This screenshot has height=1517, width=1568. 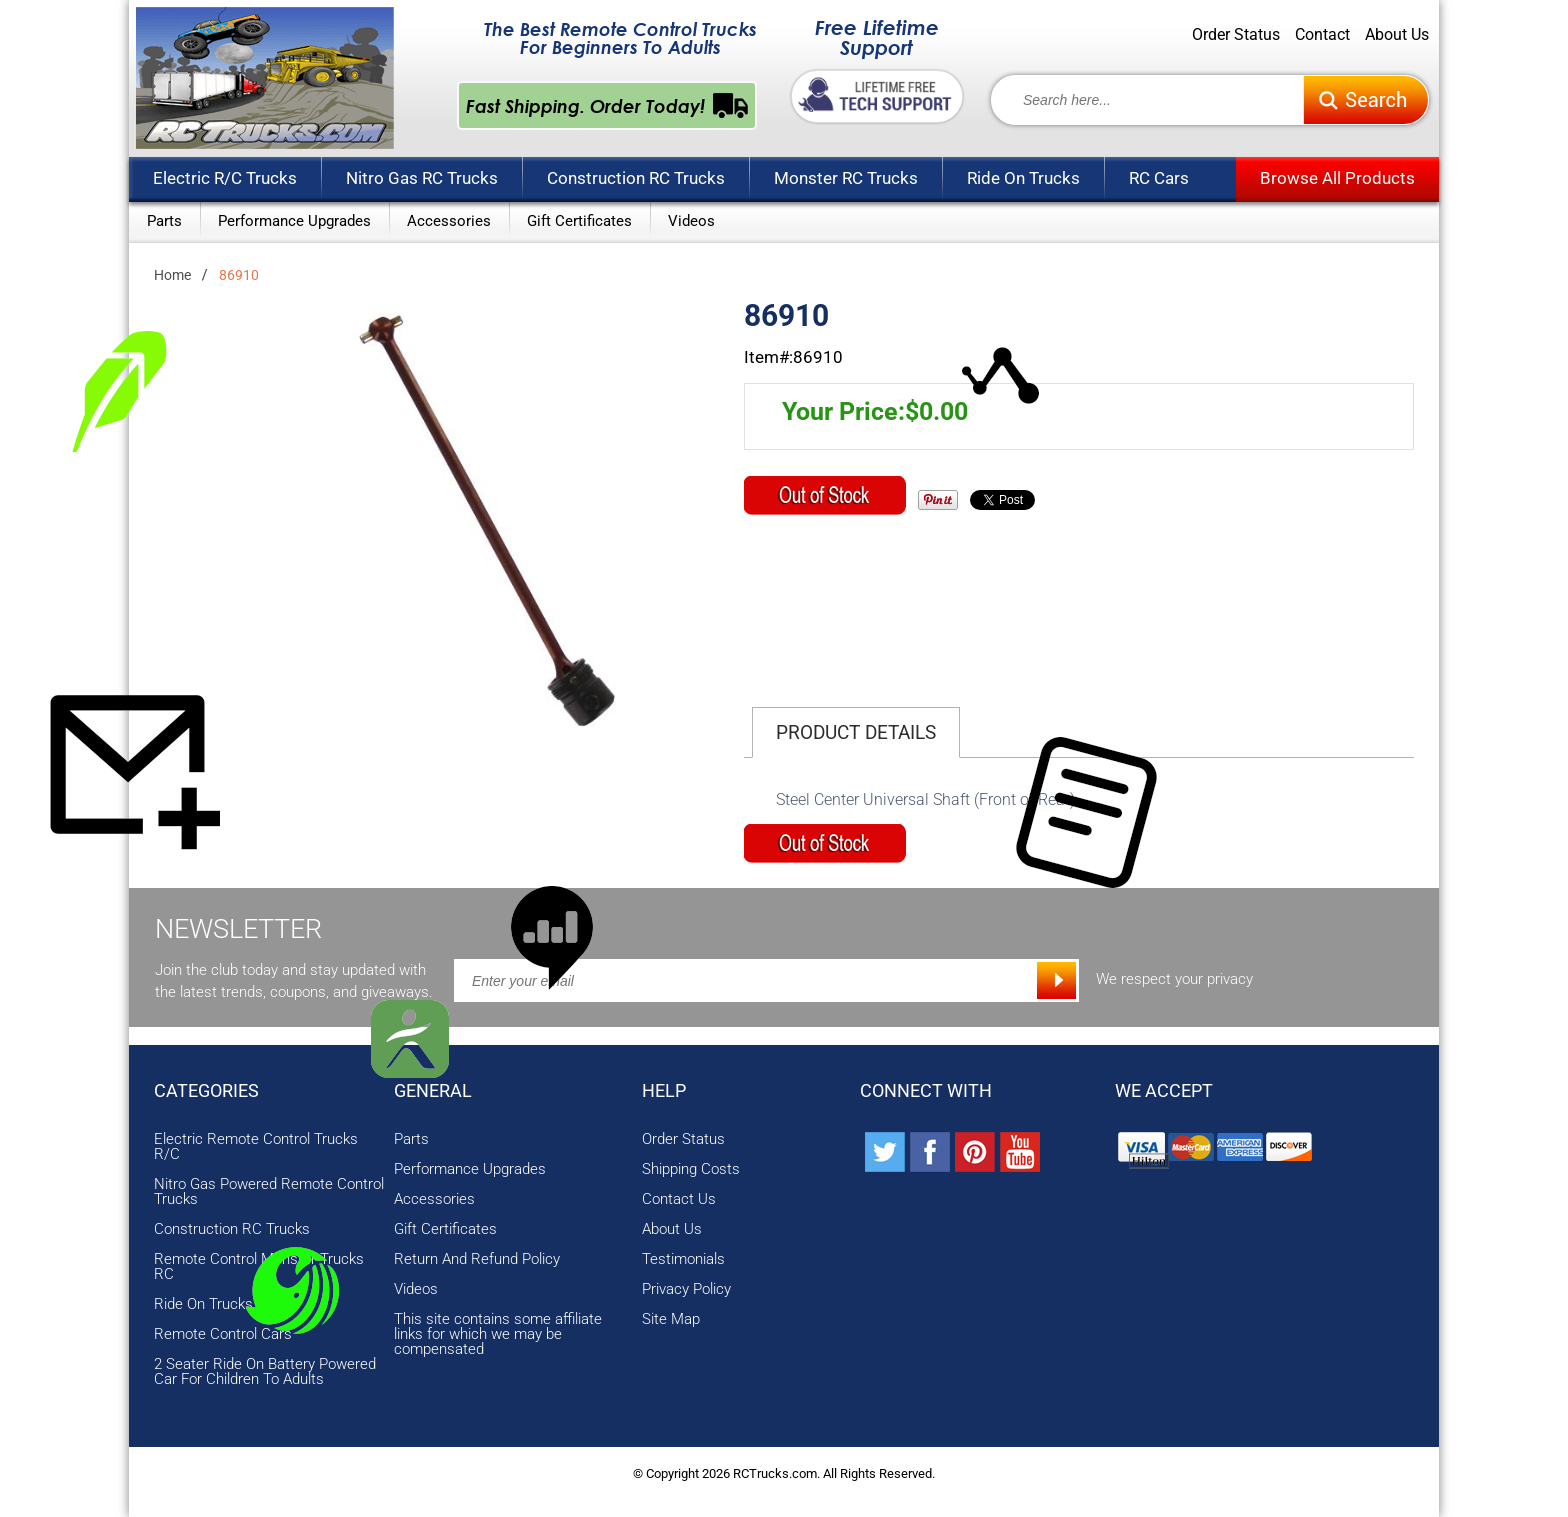 What do you see at coordinates (1000, 375) in the screenshot?
I see `alwaysdata hosting service logo` at bounding box center [1000, 375].